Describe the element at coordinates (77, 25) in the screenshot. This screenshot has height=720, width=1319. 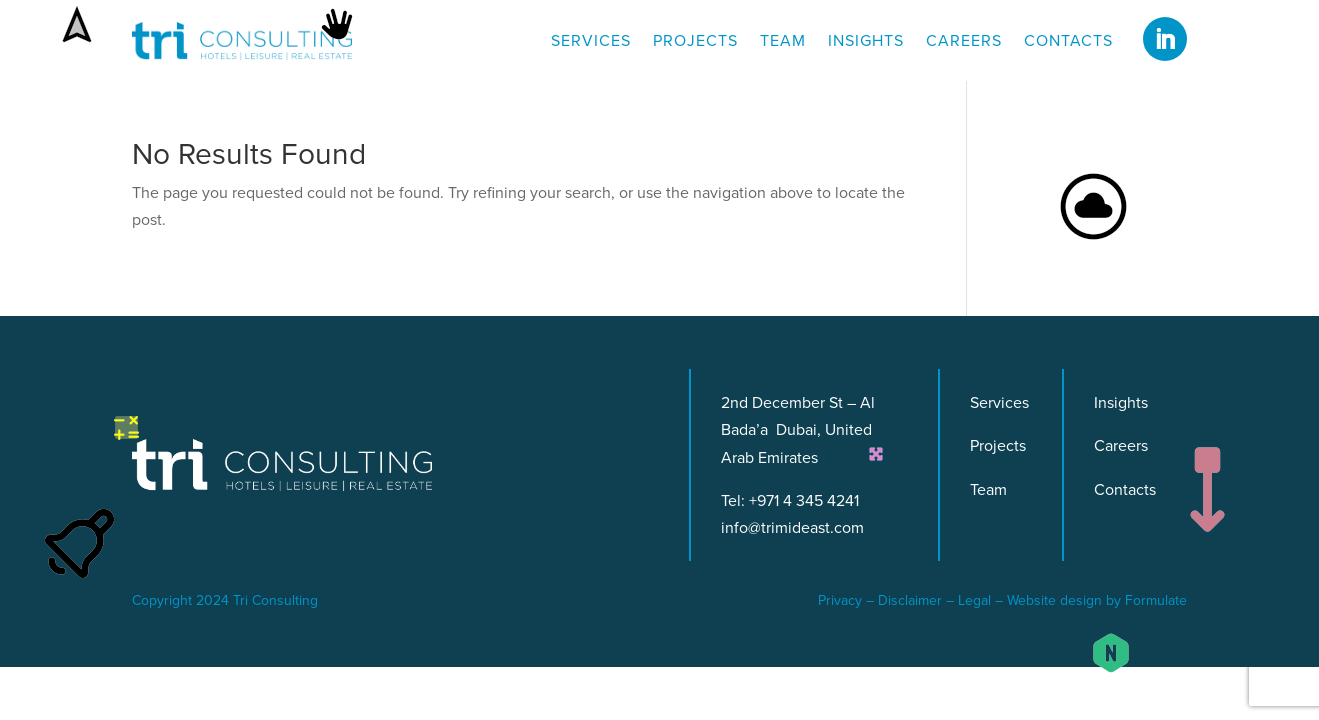
I see `start navigation to destination` at that location.